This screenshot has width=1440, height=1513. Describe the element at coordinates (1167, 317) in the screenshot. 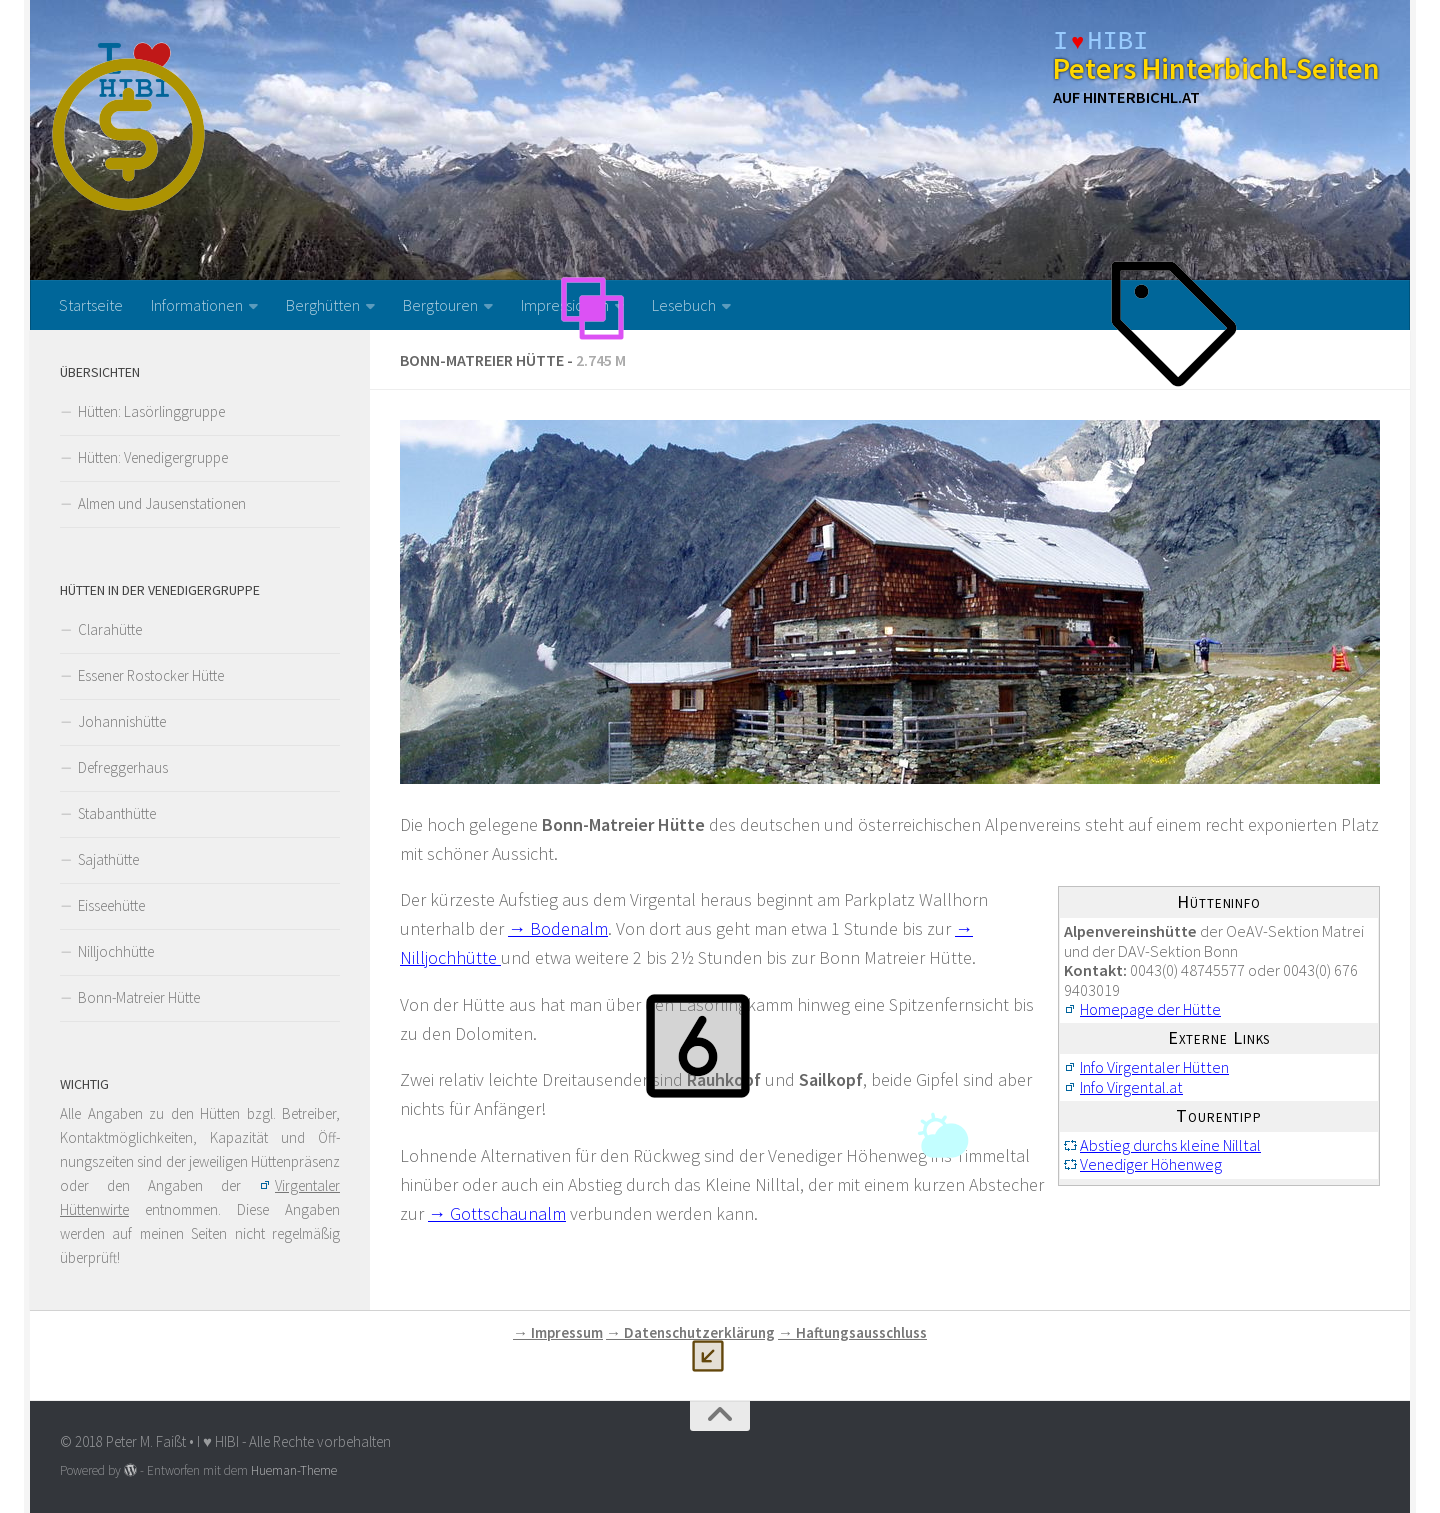

I see `add or manage tags for organization` at that location.